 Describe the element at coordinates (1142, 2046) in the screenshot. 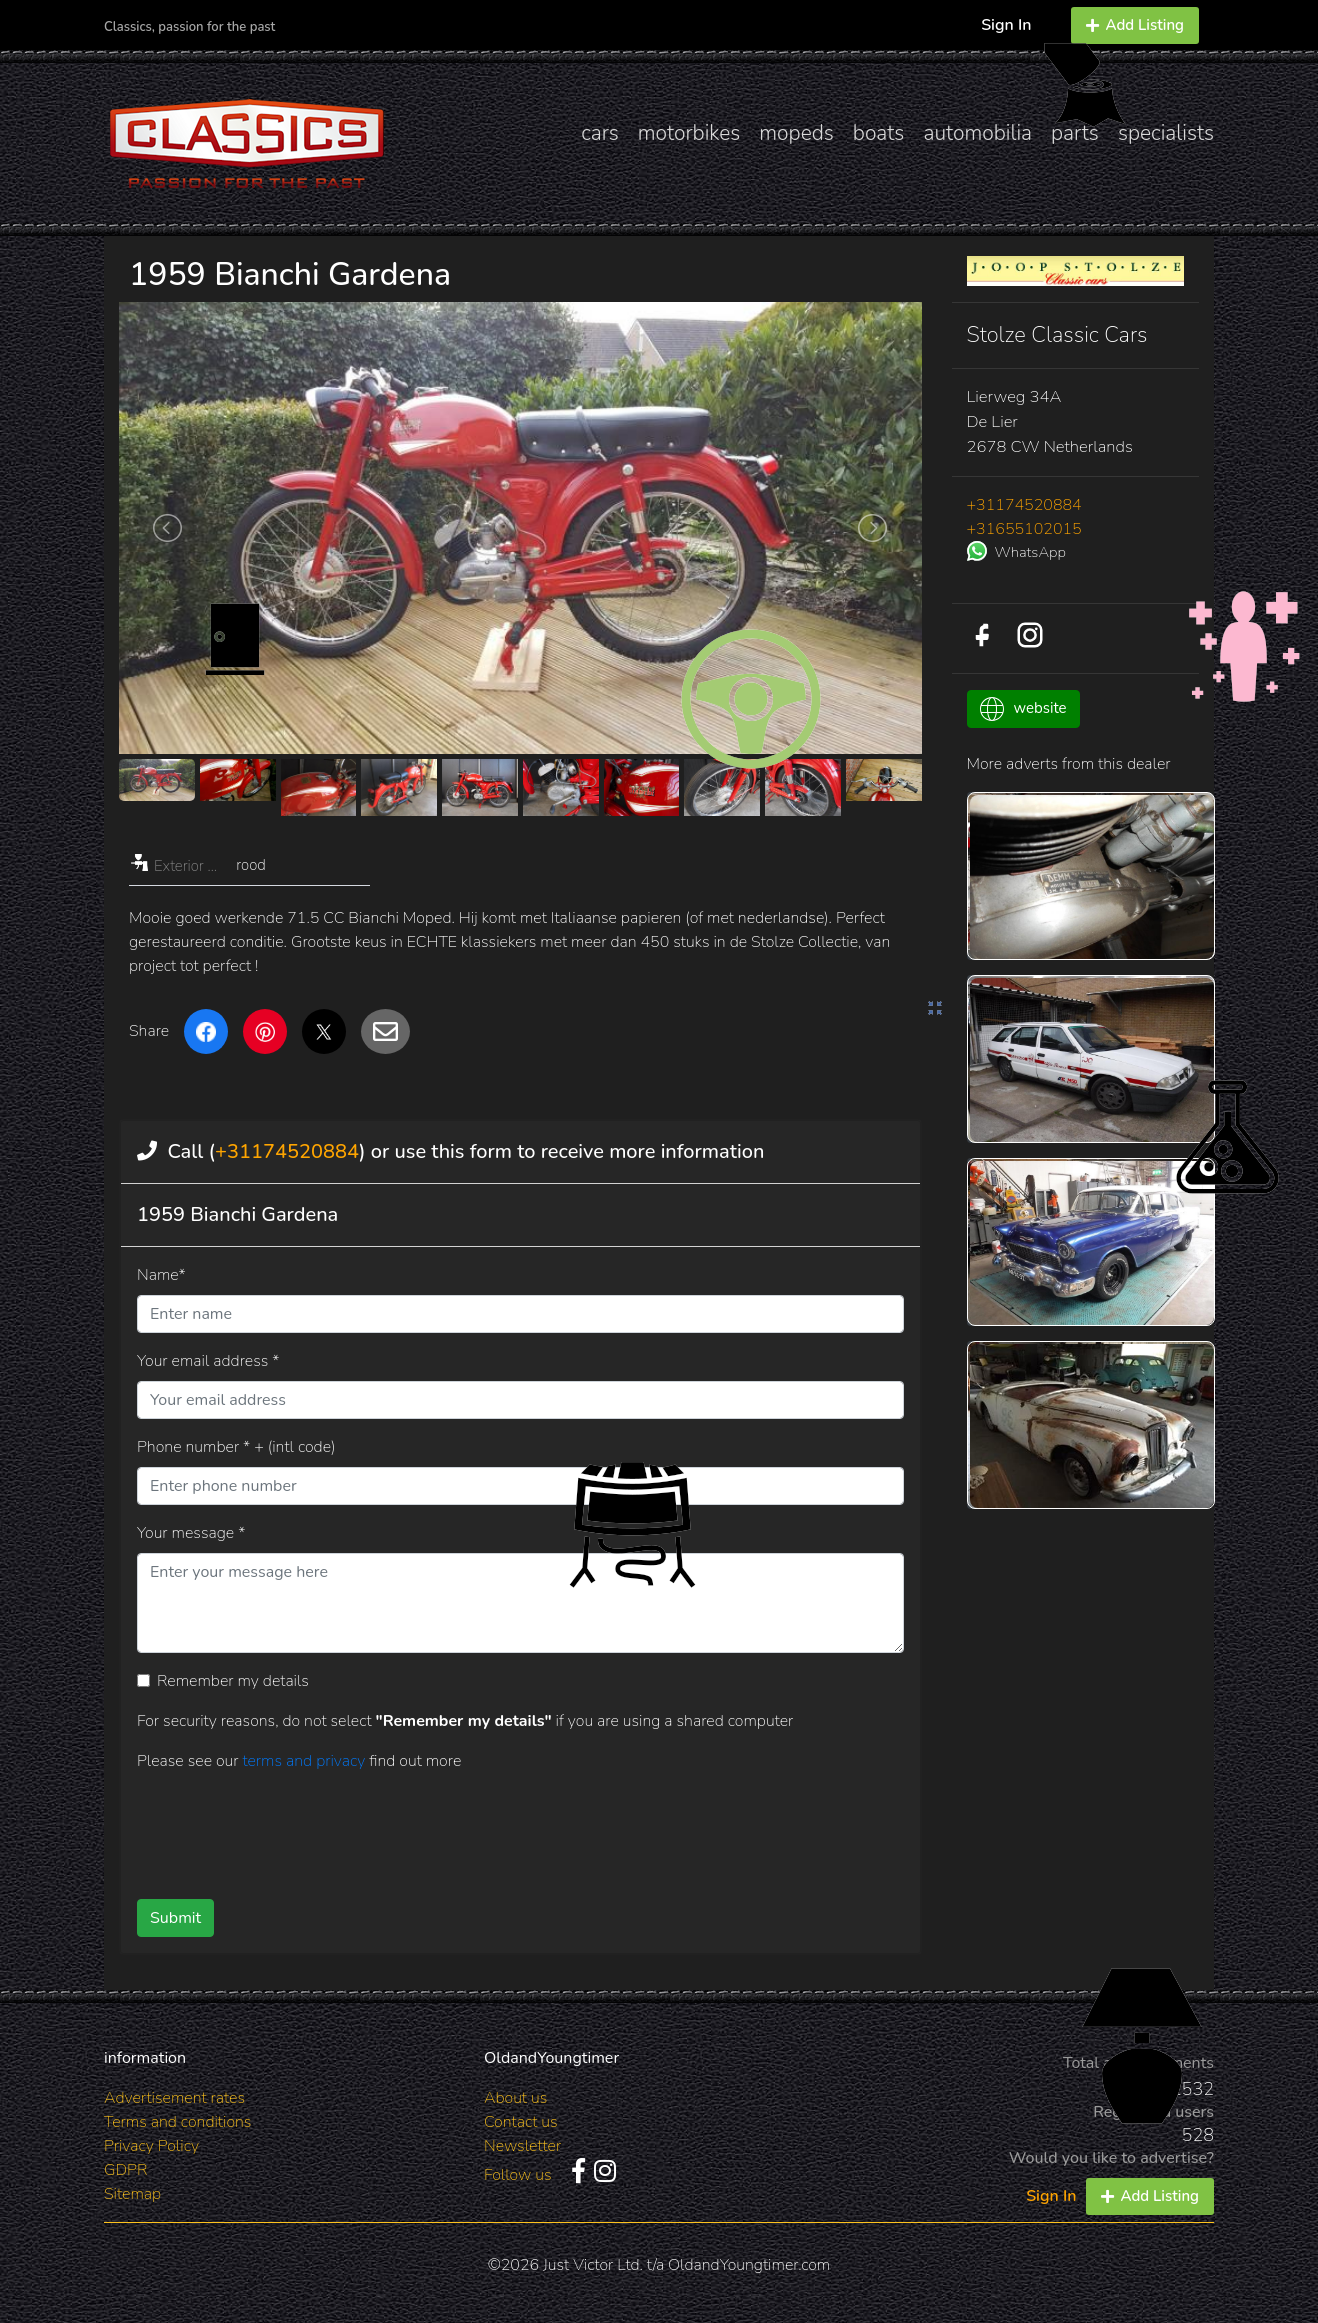

I see `toggle bedside lamp or night light` at that location.